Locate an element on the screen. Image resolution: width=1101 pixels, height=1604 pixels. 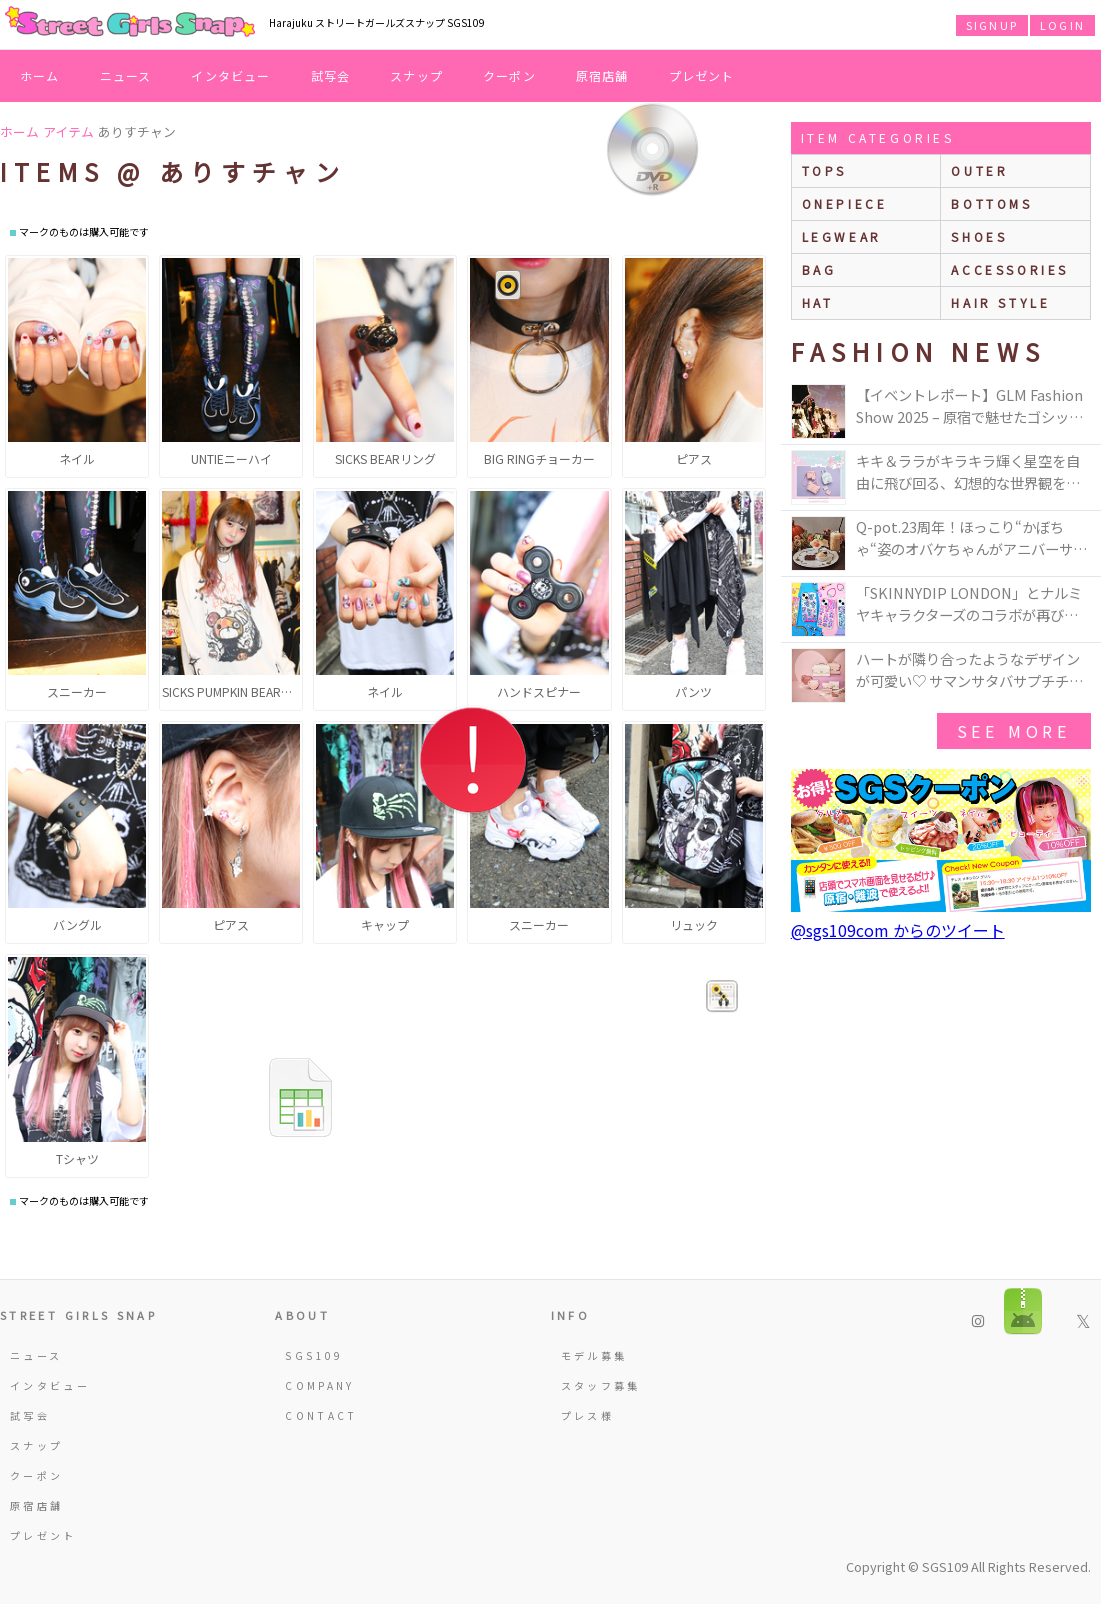
android app package file (APK) ready for installation is located at coordinates (1023, 1311).